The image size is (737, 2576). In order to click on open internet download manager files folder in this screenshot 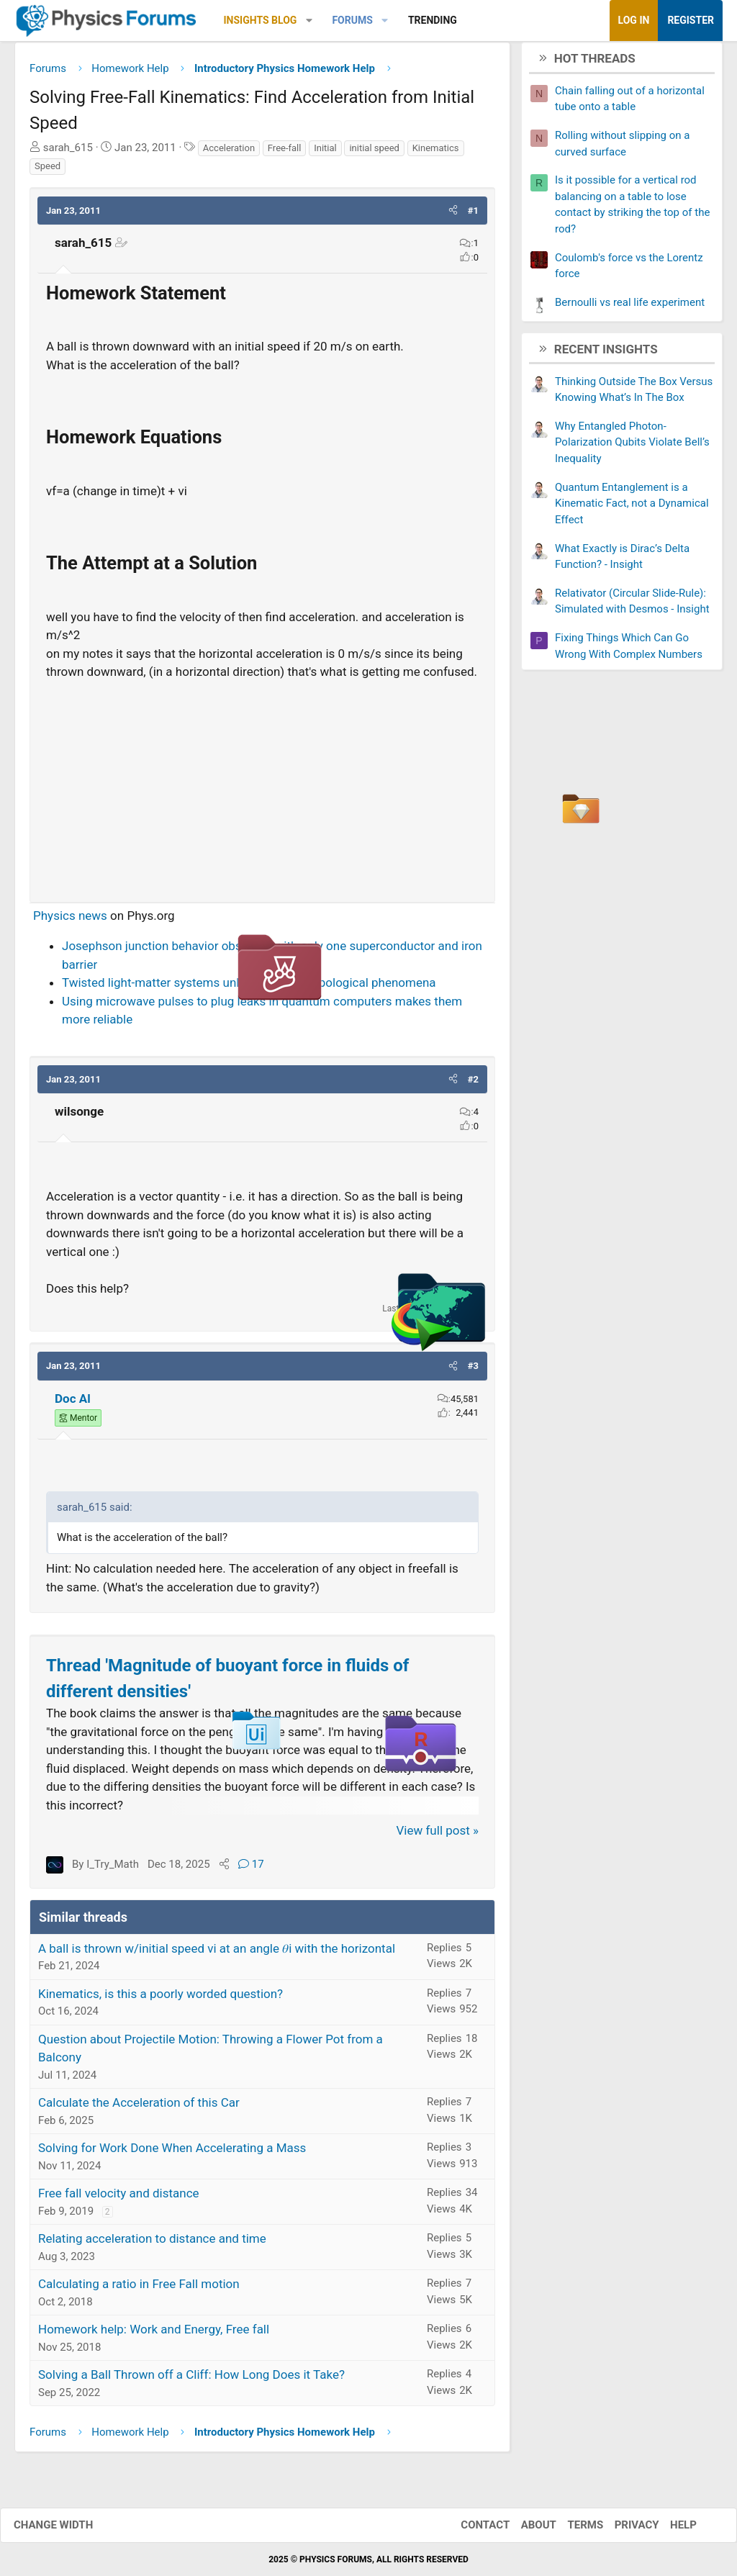, I will do `click(441, 1310)`.